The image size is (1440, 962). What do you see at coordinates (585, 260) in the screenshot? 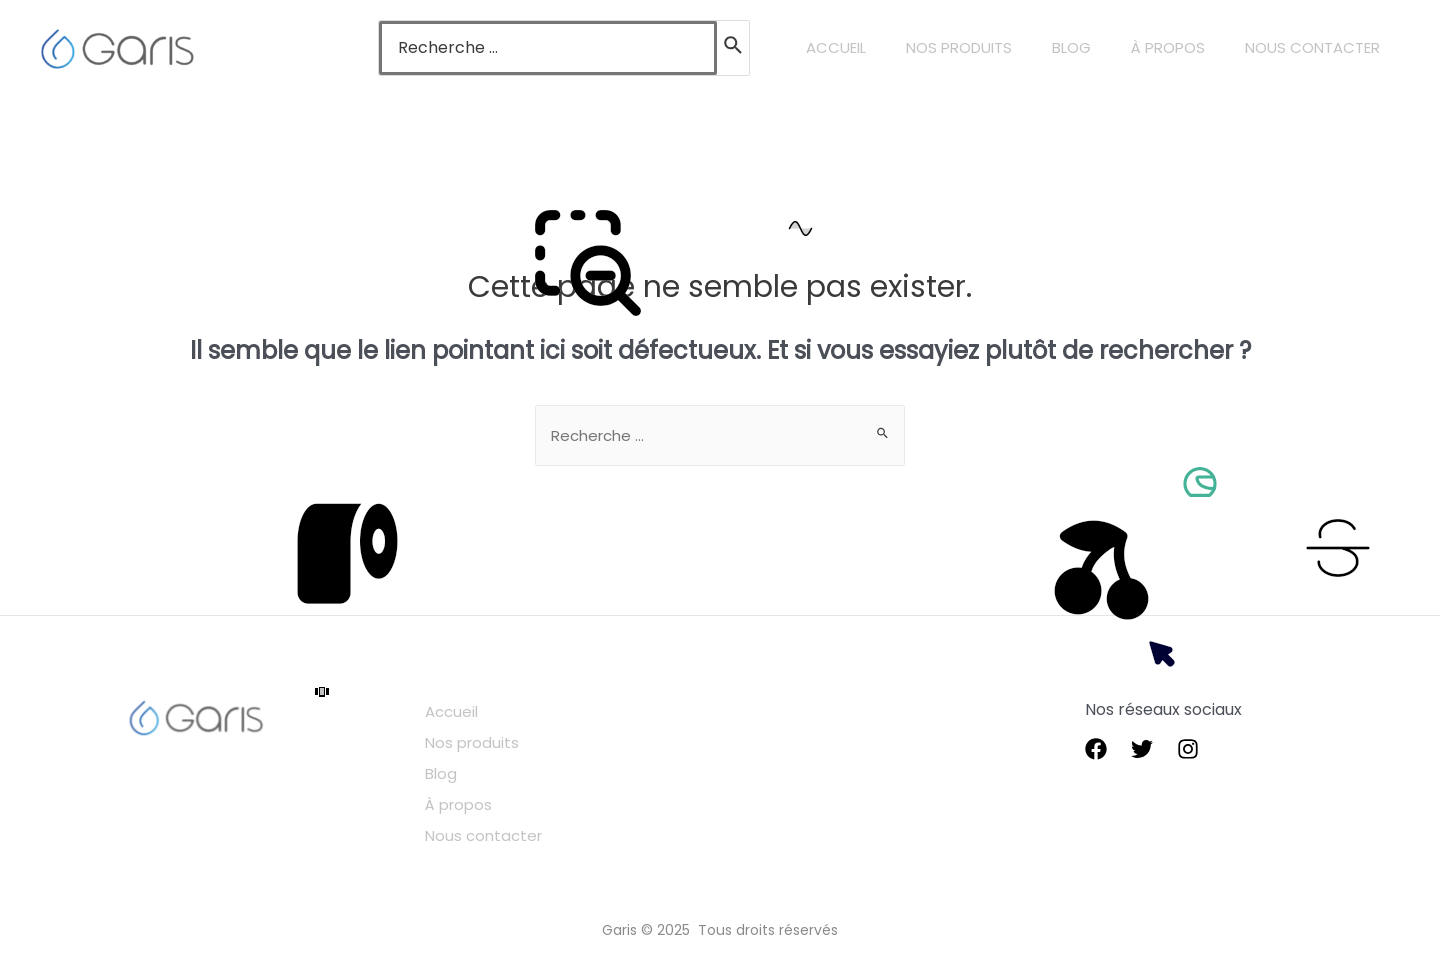
I see `zoom out of selected area` at bounding box center [585, 260].